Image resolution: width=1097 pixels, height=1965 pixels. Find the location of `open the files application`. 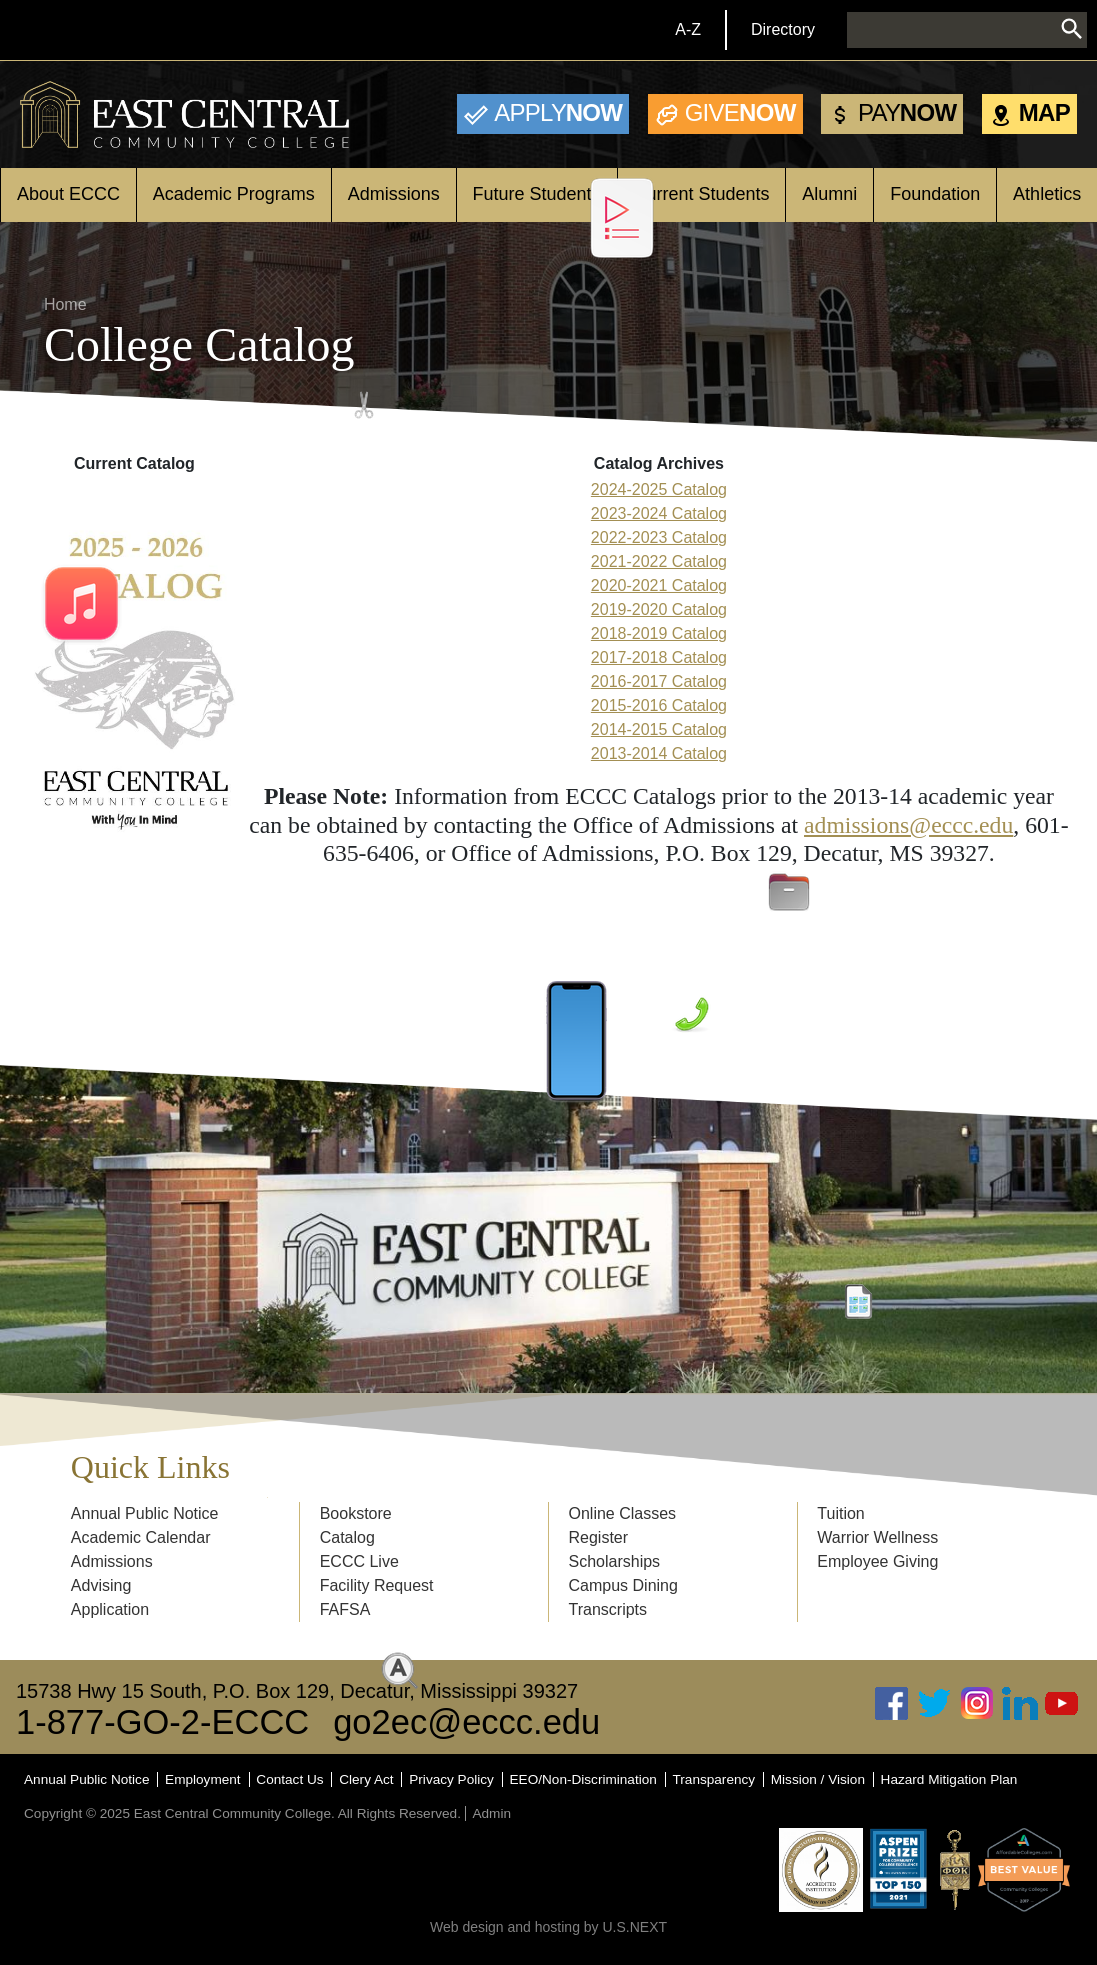

open the files application is located at coordinates (789, 892).